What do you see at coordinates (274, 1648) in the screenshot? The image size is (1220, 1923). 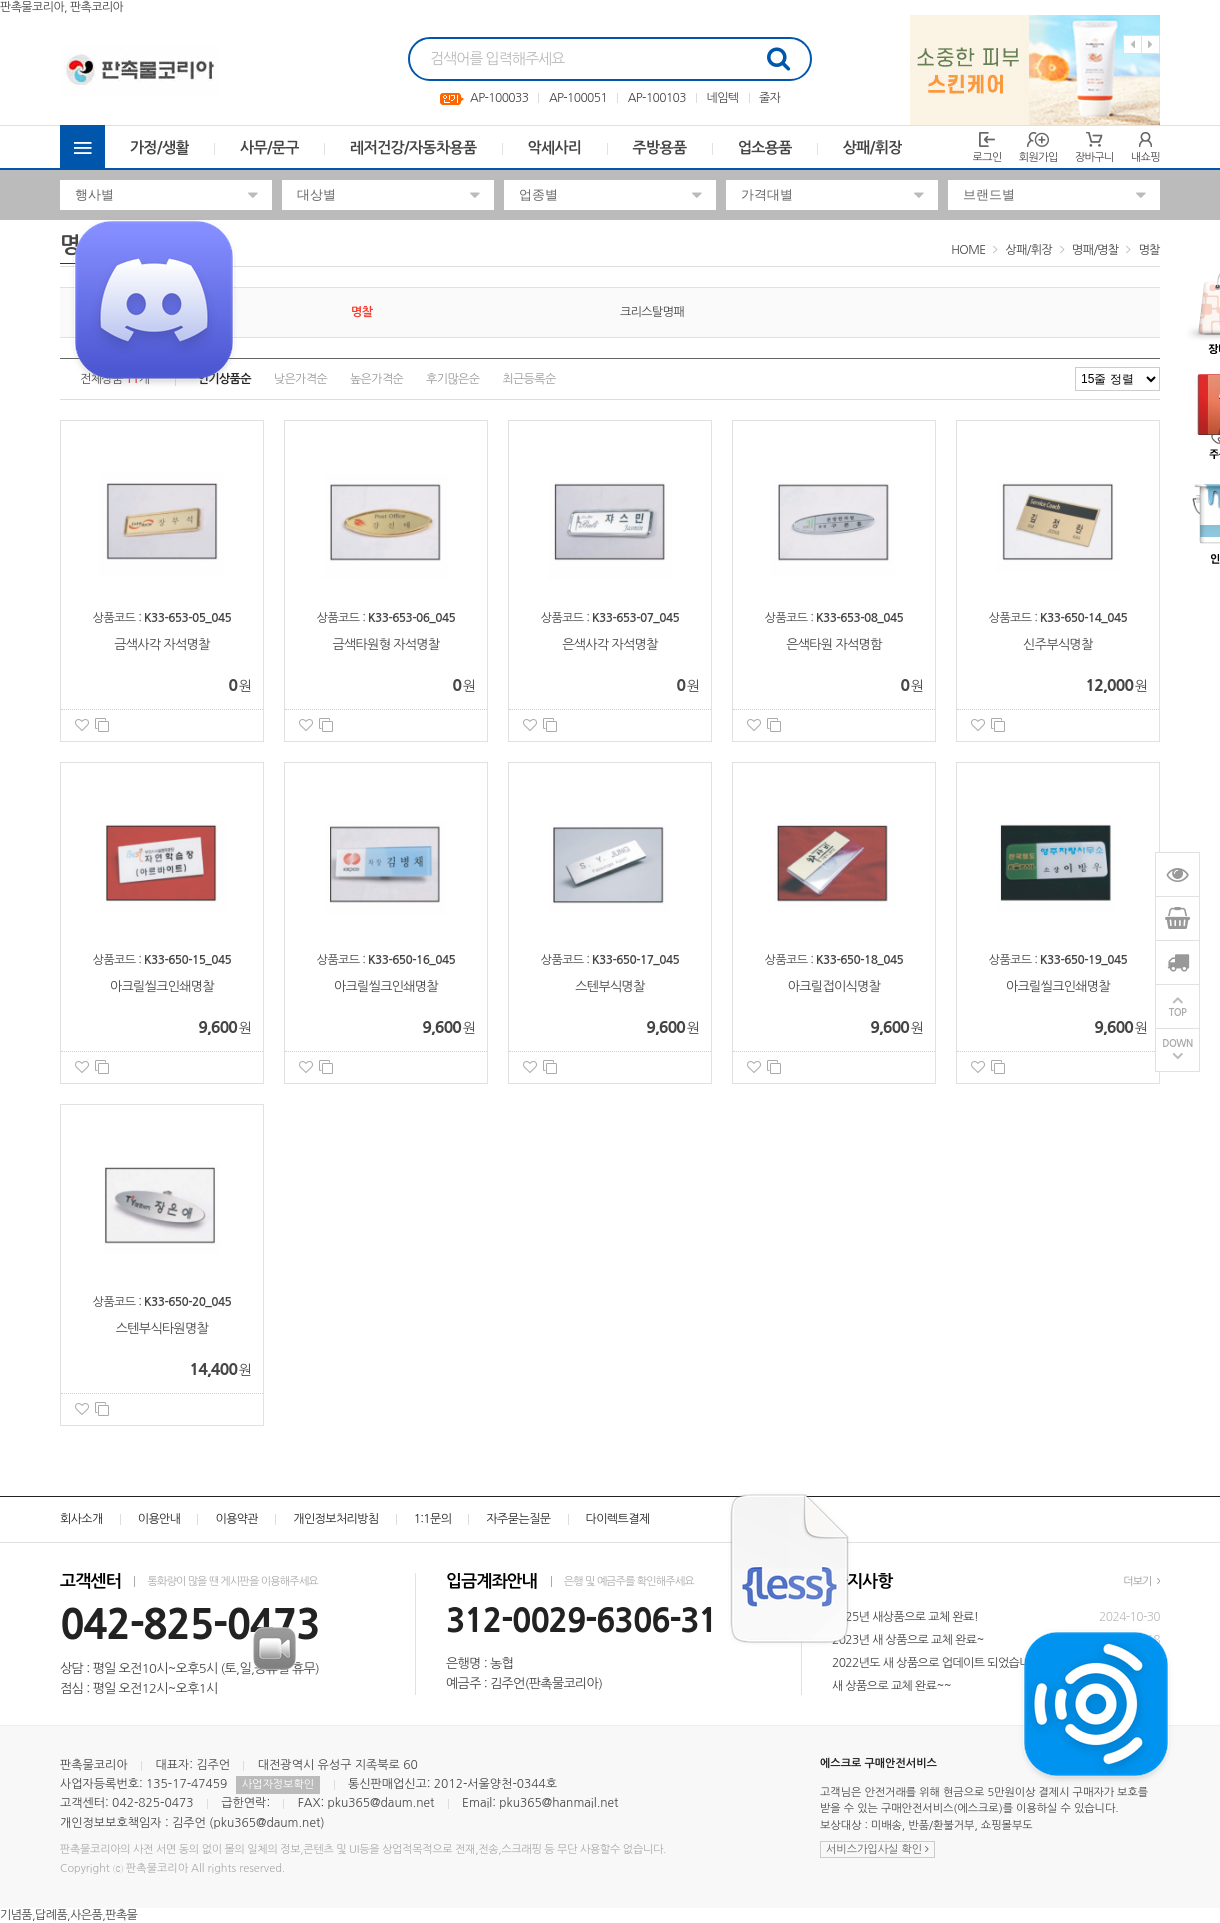 I see `open FaceTime to start a video call` at bounding box center [274, 1648].